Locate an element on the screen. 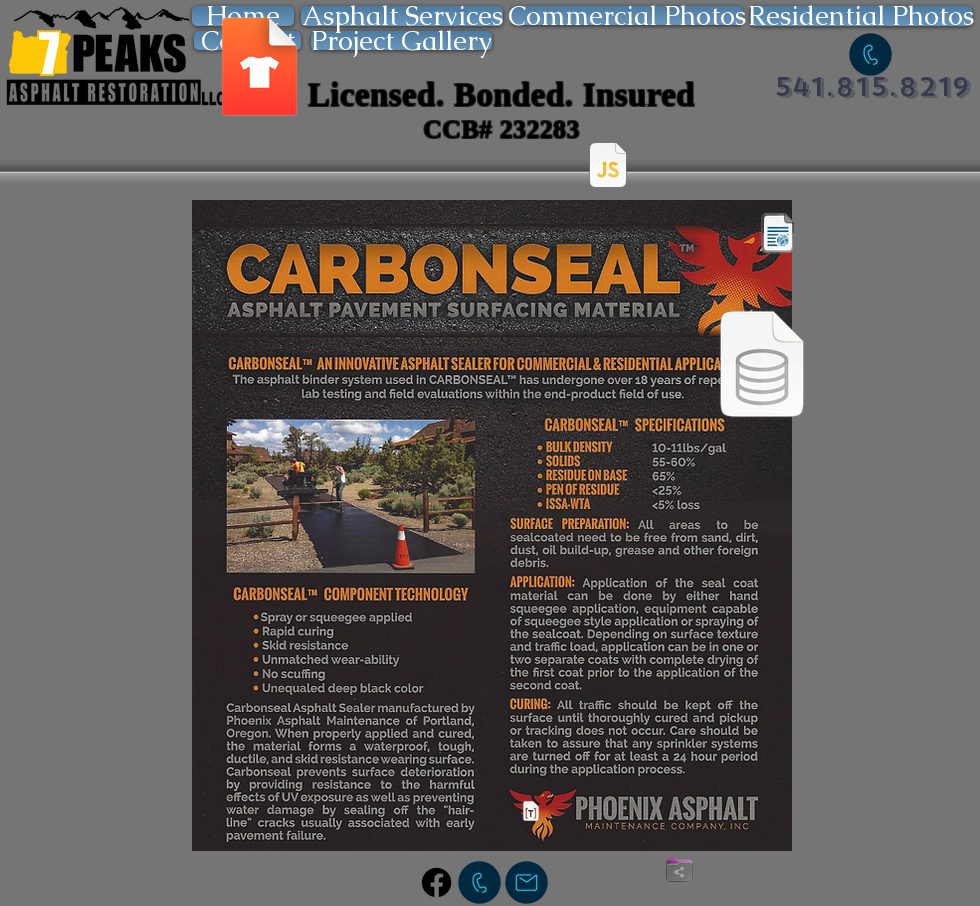  a javascript file in your file system is located at coordinates (608, 165).